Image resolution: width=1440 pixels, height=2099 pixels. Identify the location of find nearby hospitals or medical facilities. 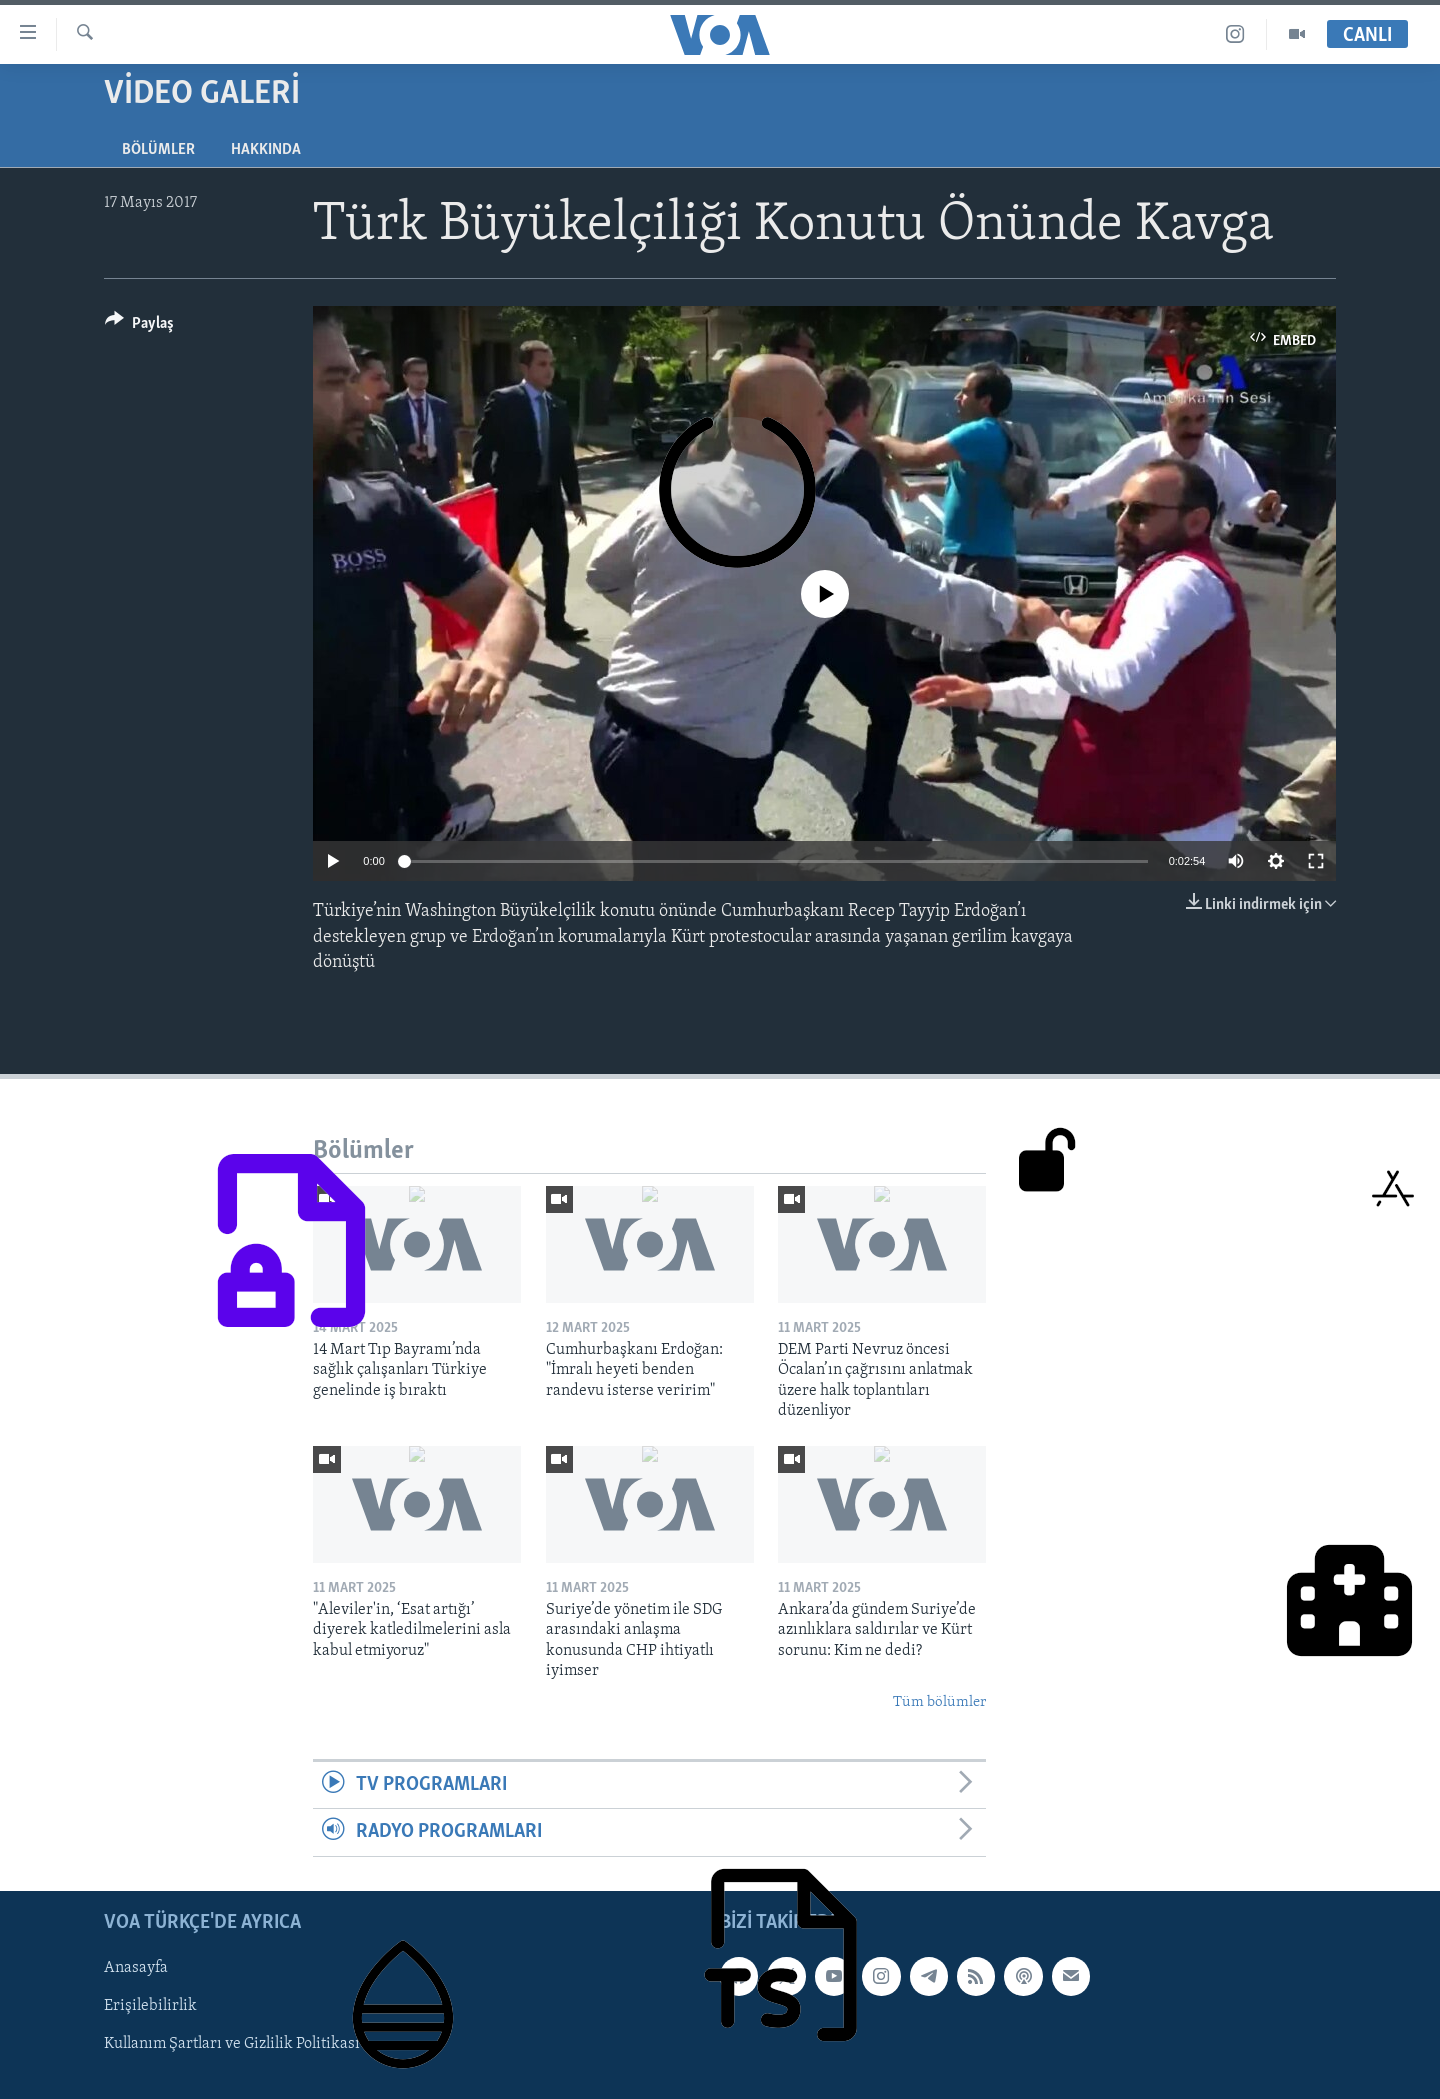
(1349, 1600).